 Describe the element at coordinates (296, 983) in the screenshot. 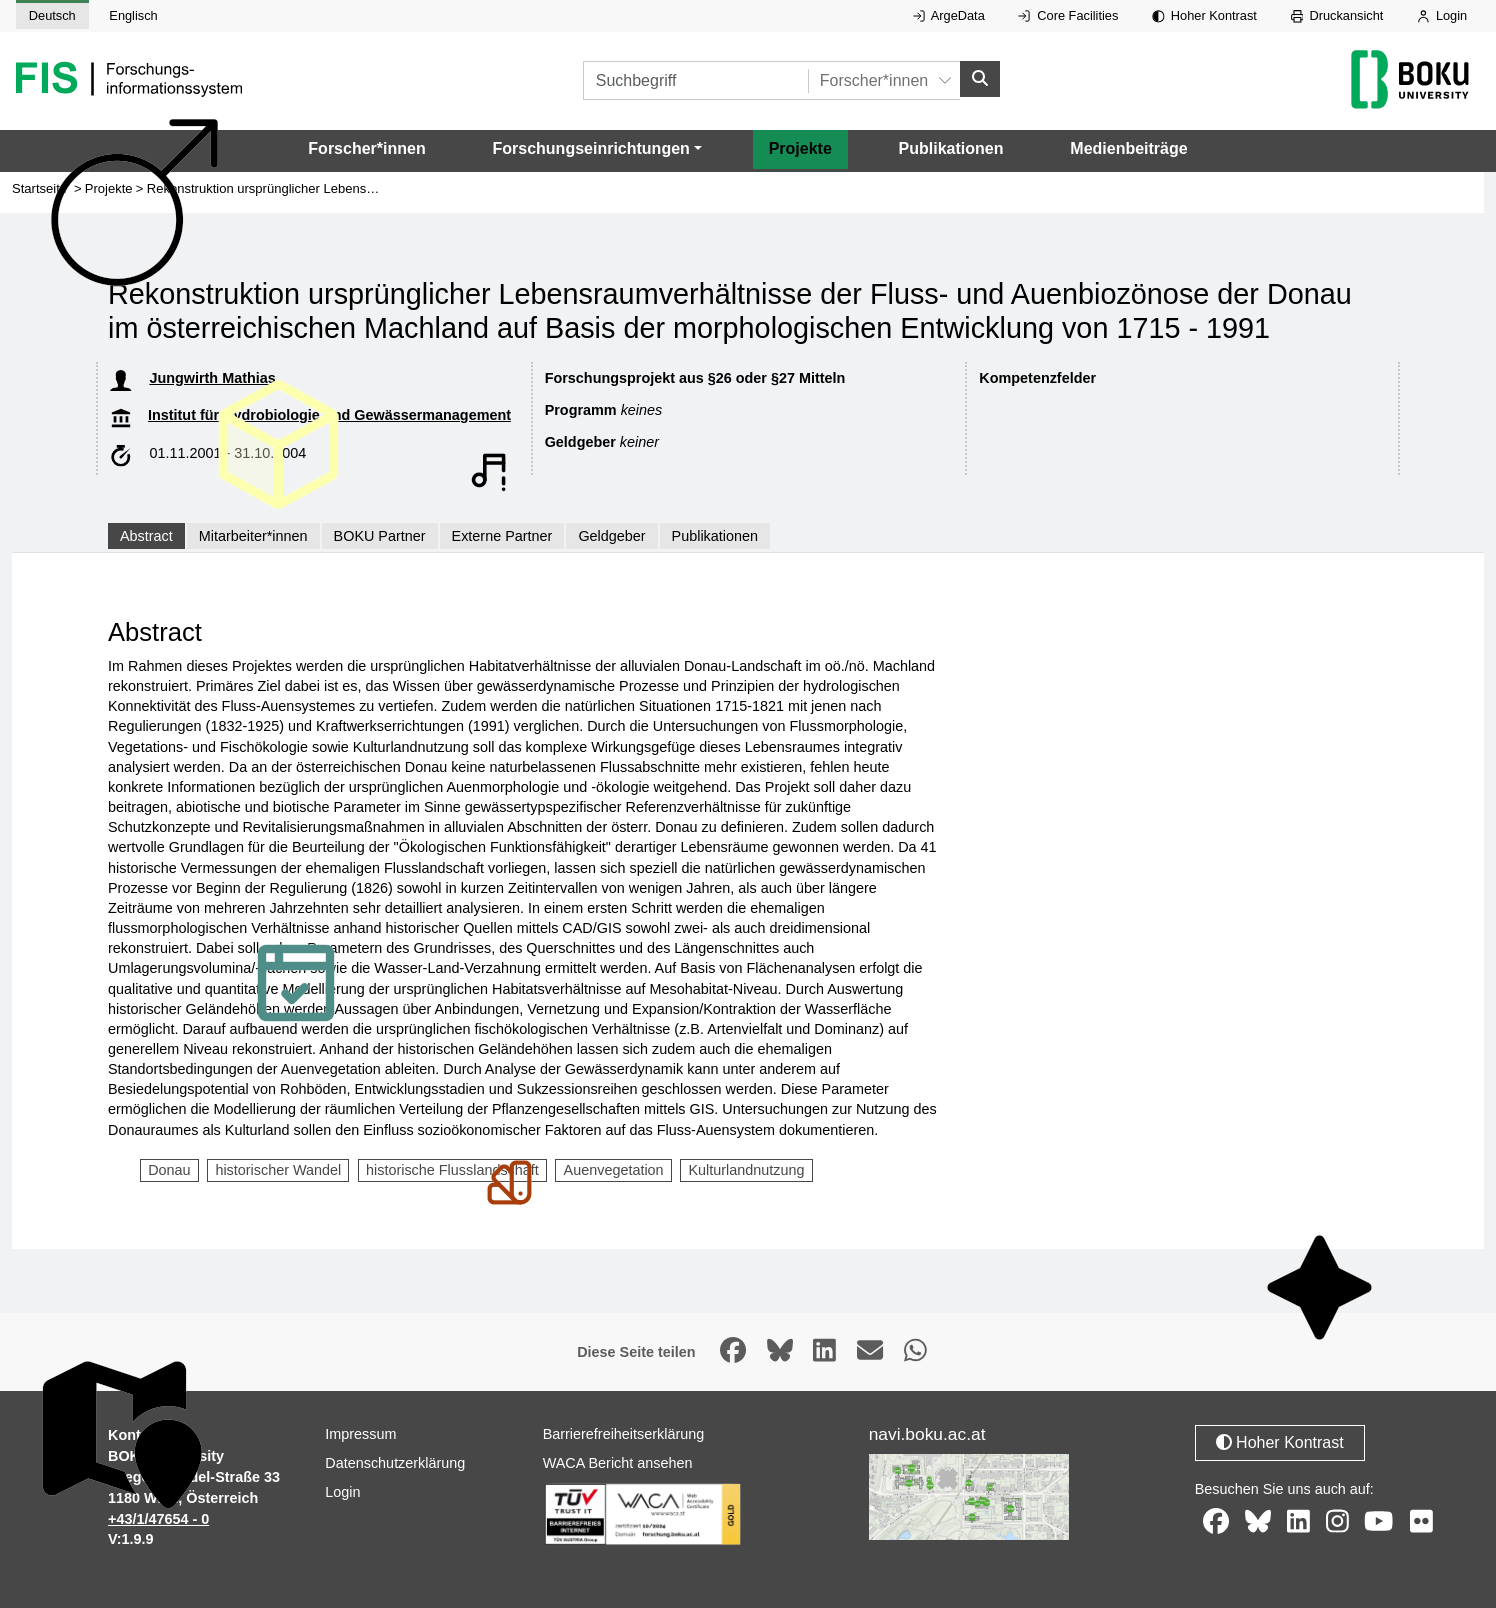

I see `browser verification complete` at that location.